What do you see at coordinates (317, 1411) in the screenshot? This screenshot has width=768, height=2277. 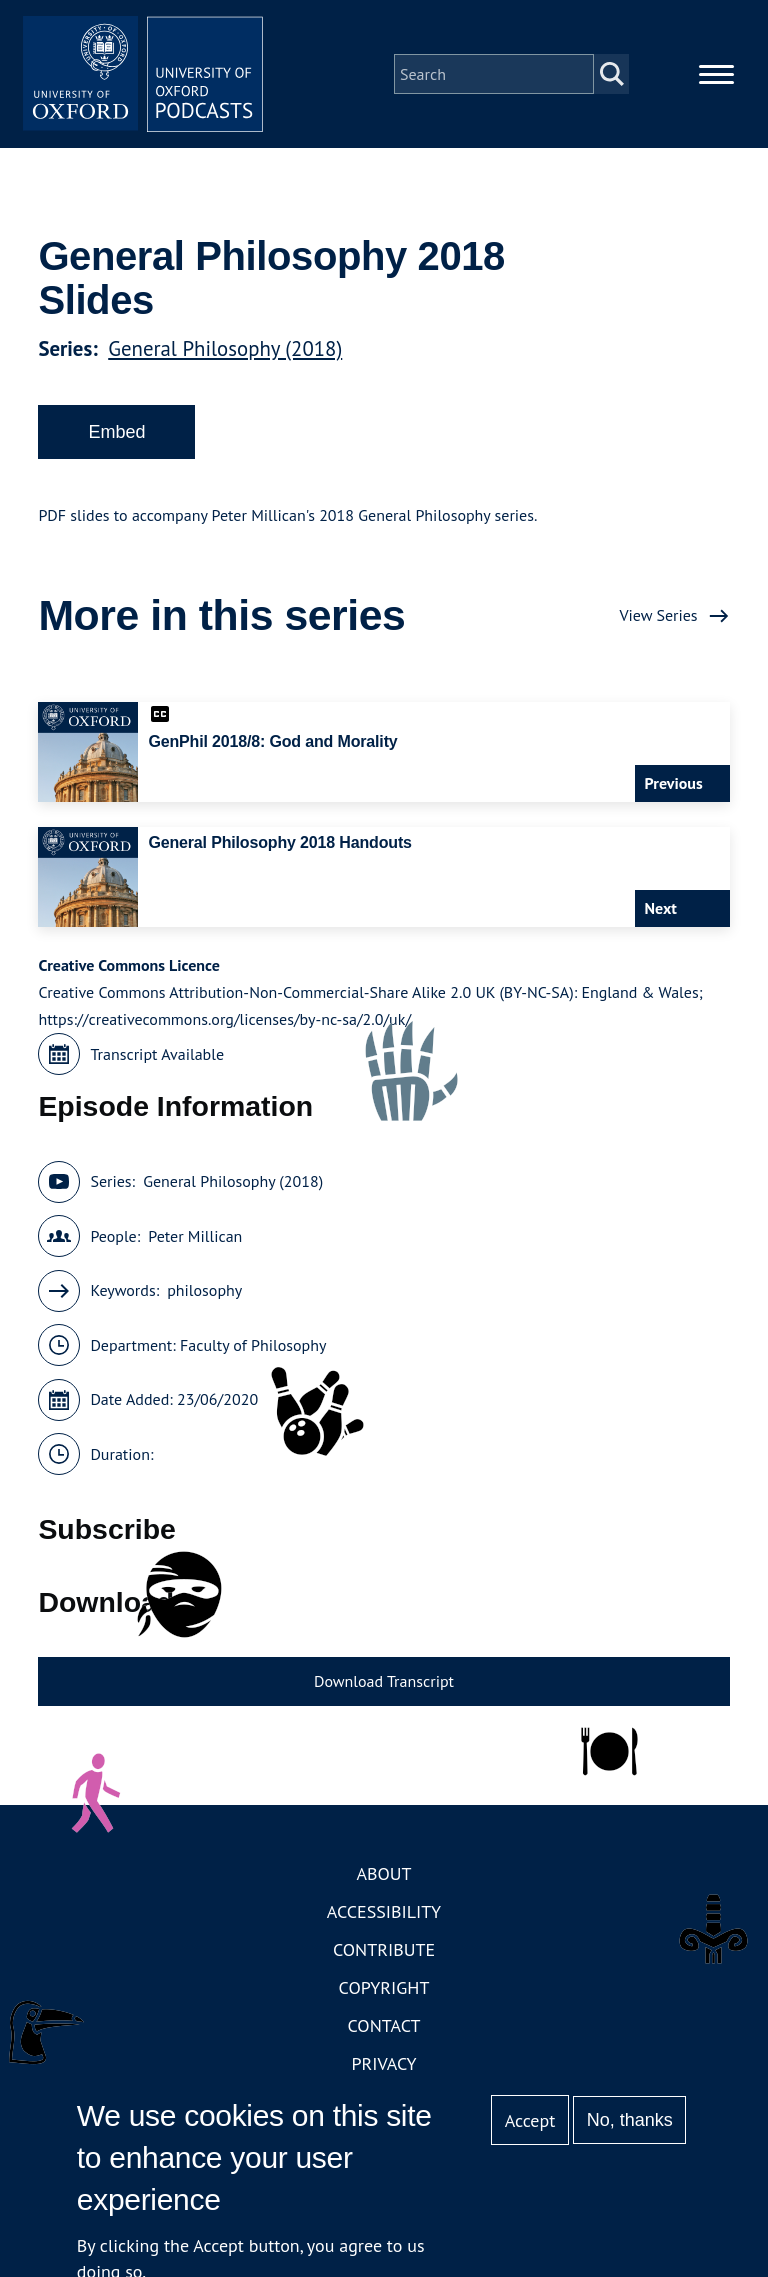 I see `indicates a strike in a bowling game` at bounding box center [317, 1411].